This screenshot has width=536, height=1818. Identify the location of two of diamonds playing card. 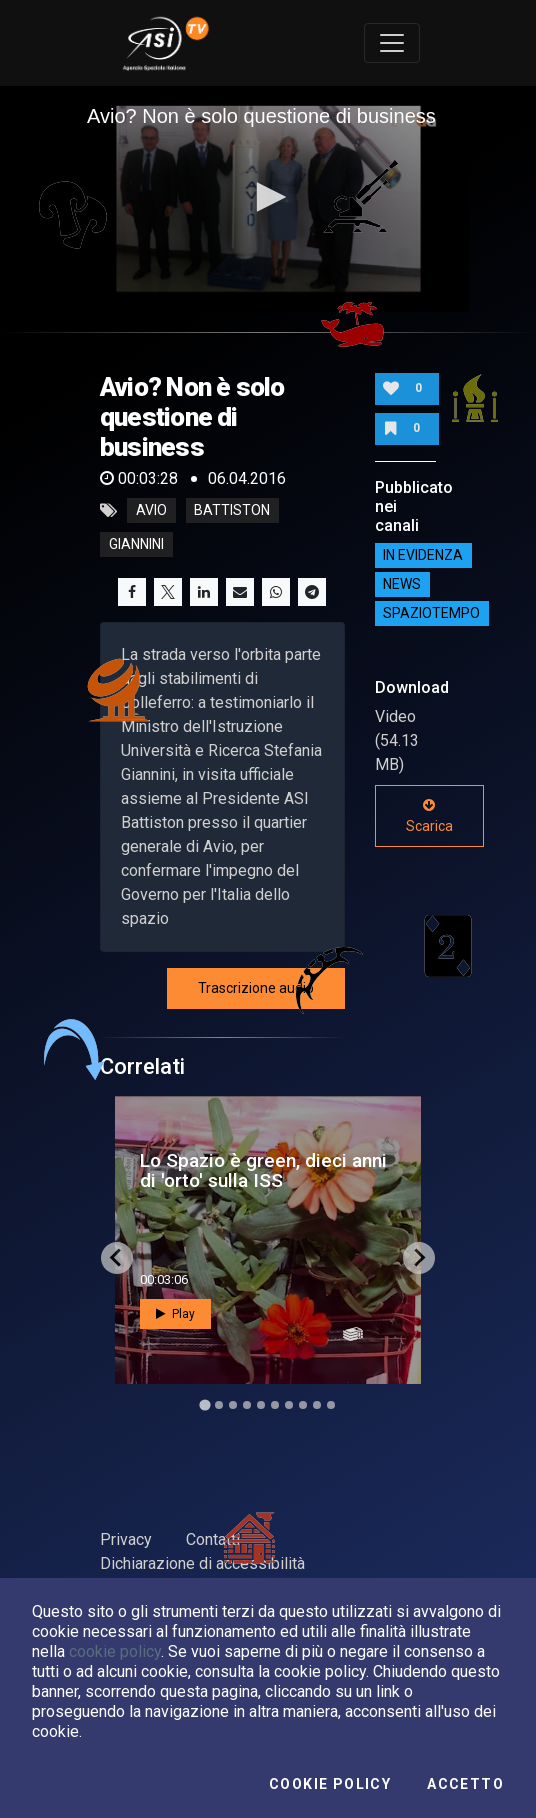
(448, 946).